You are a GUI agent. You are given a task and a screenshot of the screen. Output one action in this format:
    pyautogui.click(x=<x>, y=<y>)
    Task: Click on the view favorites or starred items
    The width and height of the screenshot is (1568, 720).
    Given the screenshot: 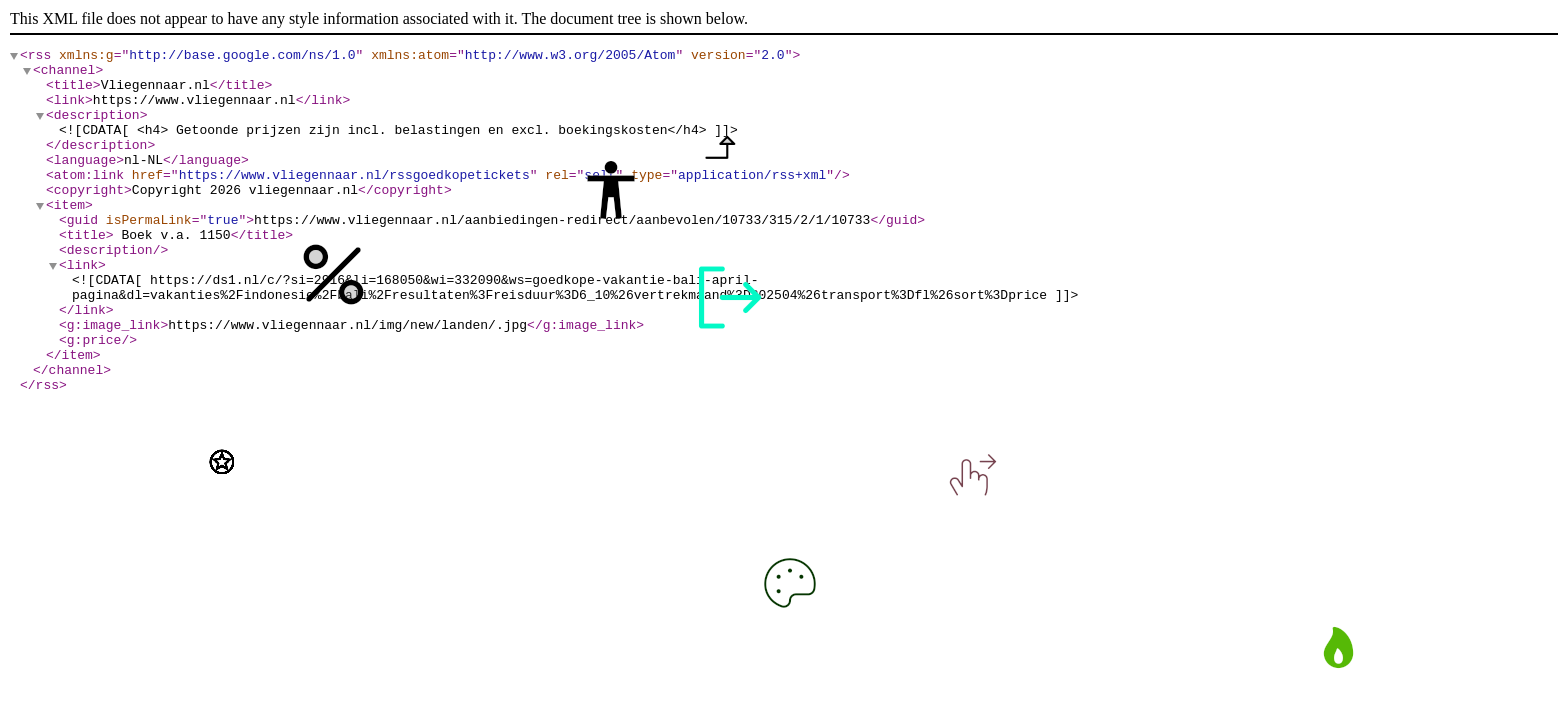 What is the action you would take?
    pyautogui.click(x=222, y=462)
    